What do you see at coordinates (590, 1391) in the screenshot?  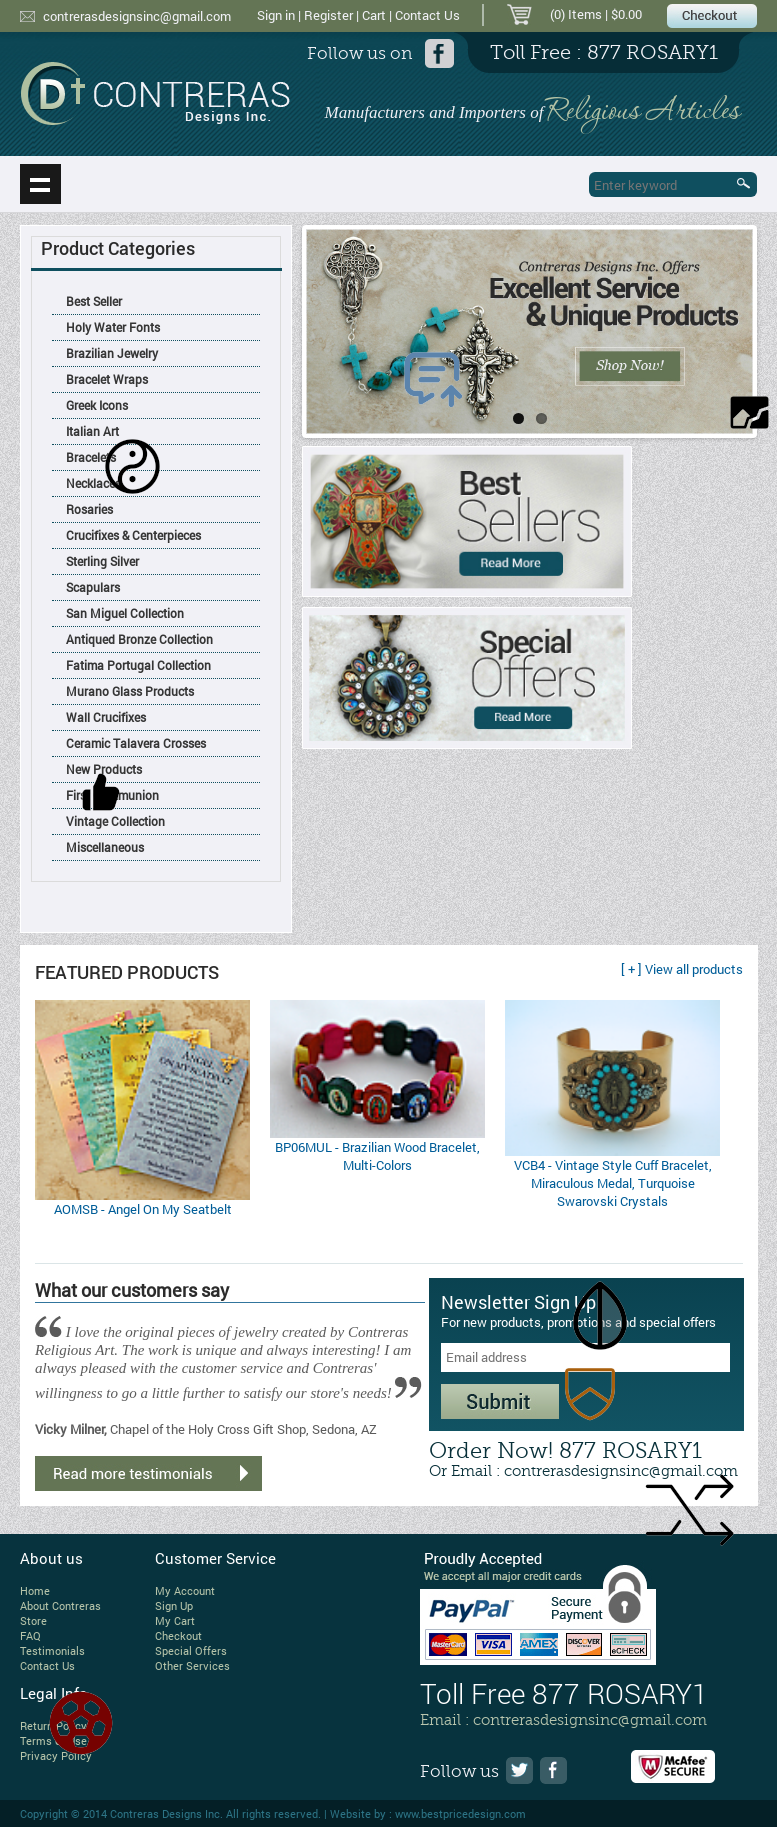 I see `security or protection status indicator` at bounding box center [590, 1391].